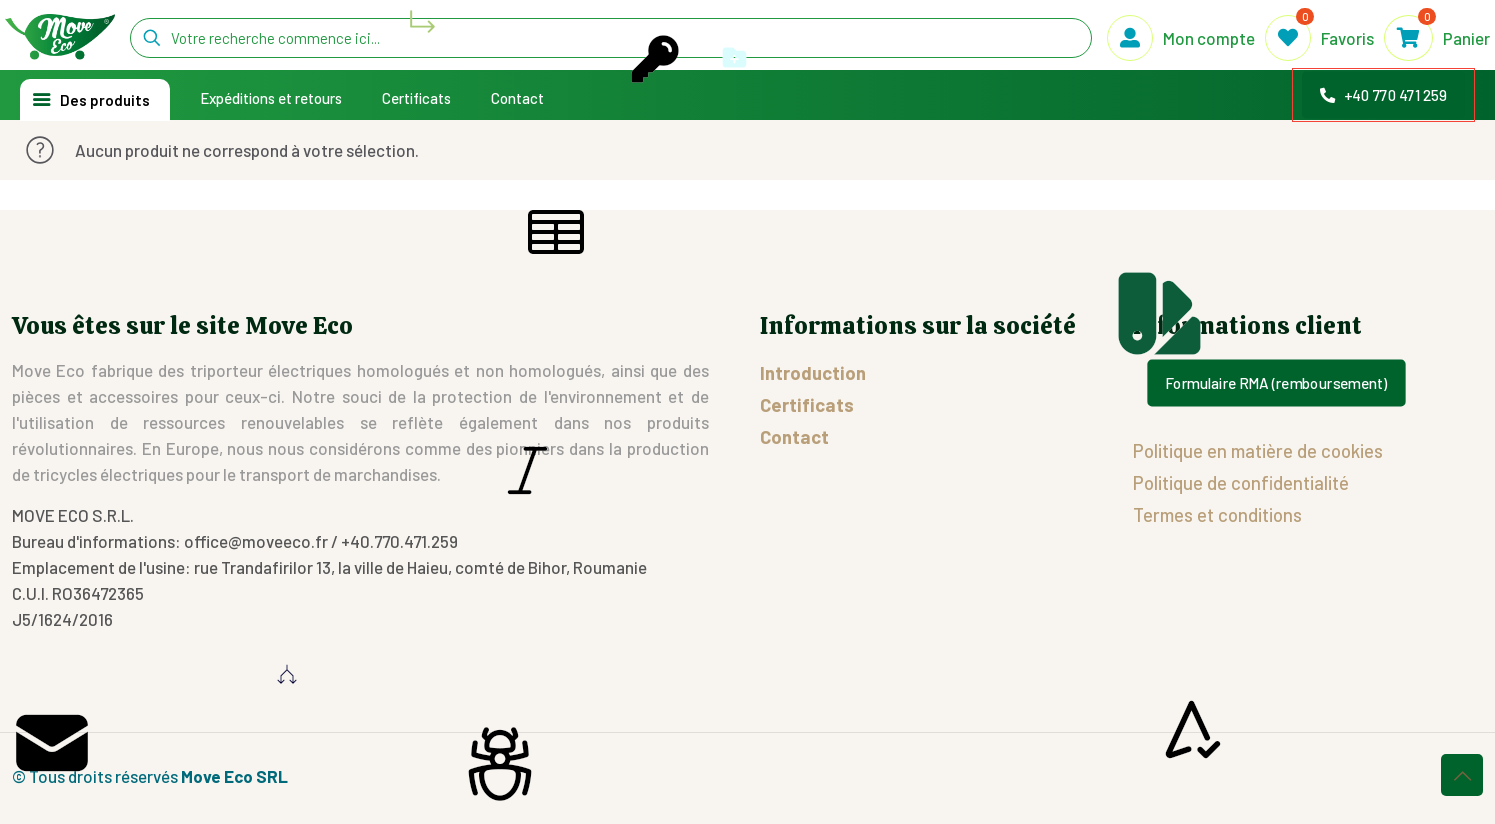 This screenshot has height=824, width=1495. What do you see at coordinates (527, 470) in the screenshot?
I see `apply italic formatting to selected text` at bounding box center [527, 470].